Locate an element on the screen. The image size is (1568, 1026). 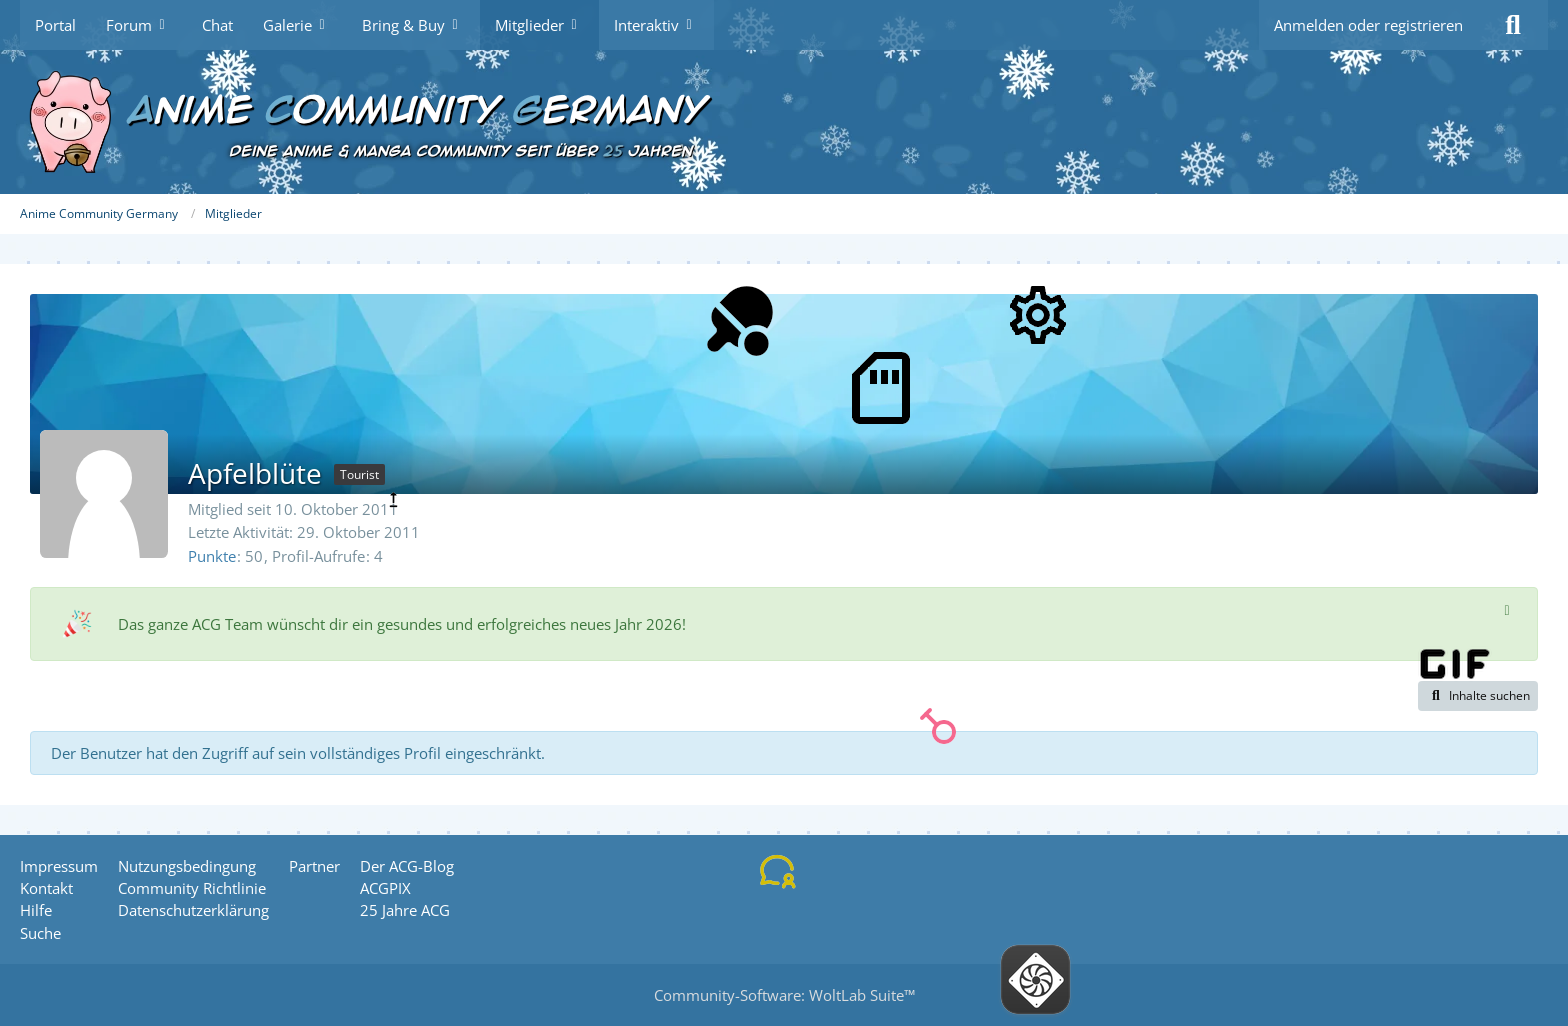
insert a gif into your message is located at coordinates (1455, 664).